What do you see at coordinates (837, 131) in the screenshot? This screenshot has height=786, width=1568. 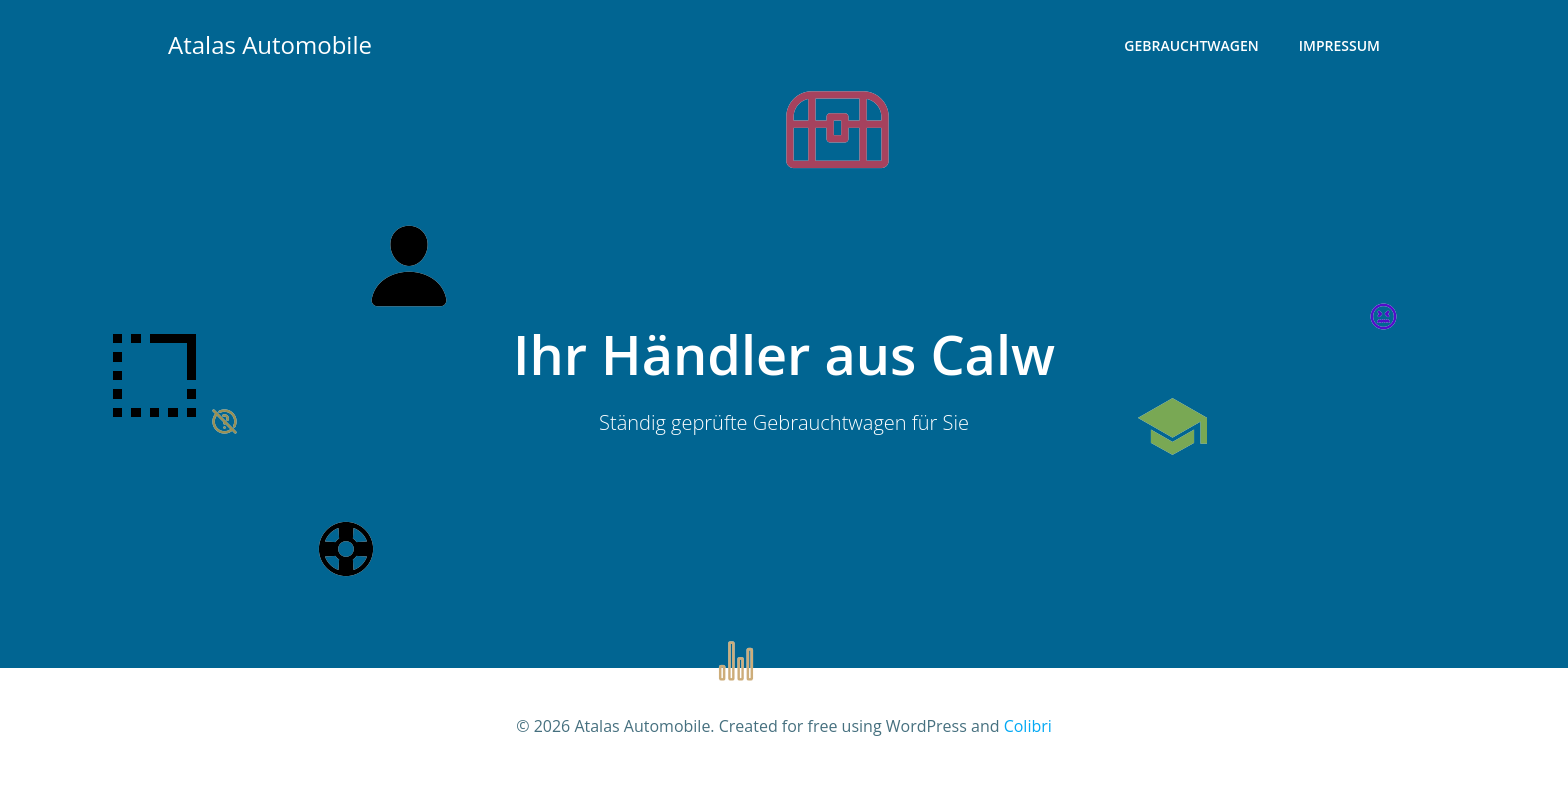 I see `access rewards or collected items` at bounding box center [837, 131].